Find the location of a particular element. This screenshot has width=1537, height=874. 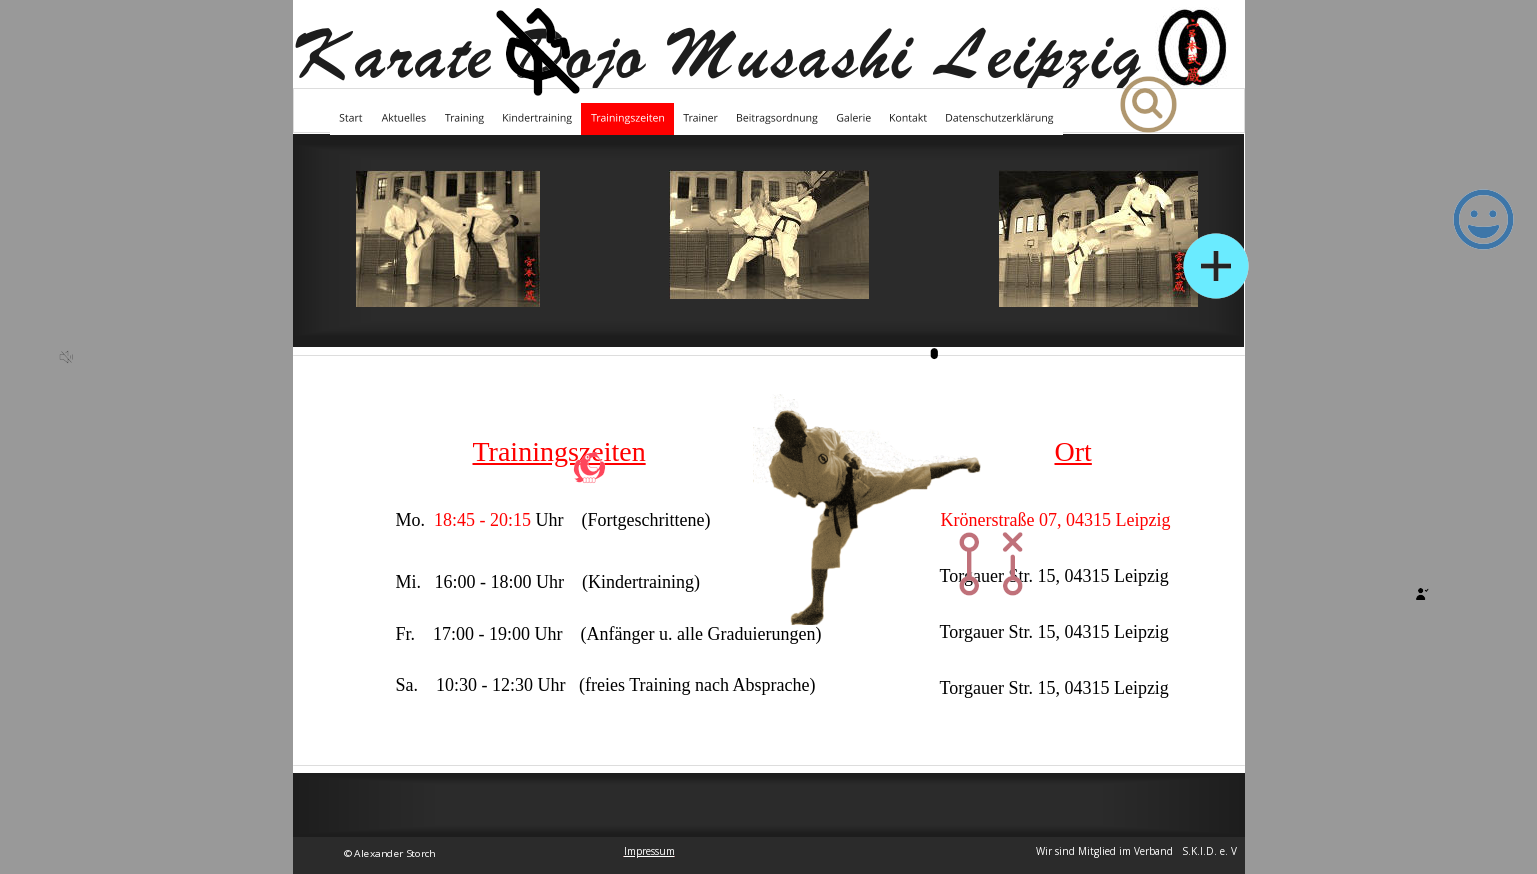

add a new item is located at coordinates (1216, 266).